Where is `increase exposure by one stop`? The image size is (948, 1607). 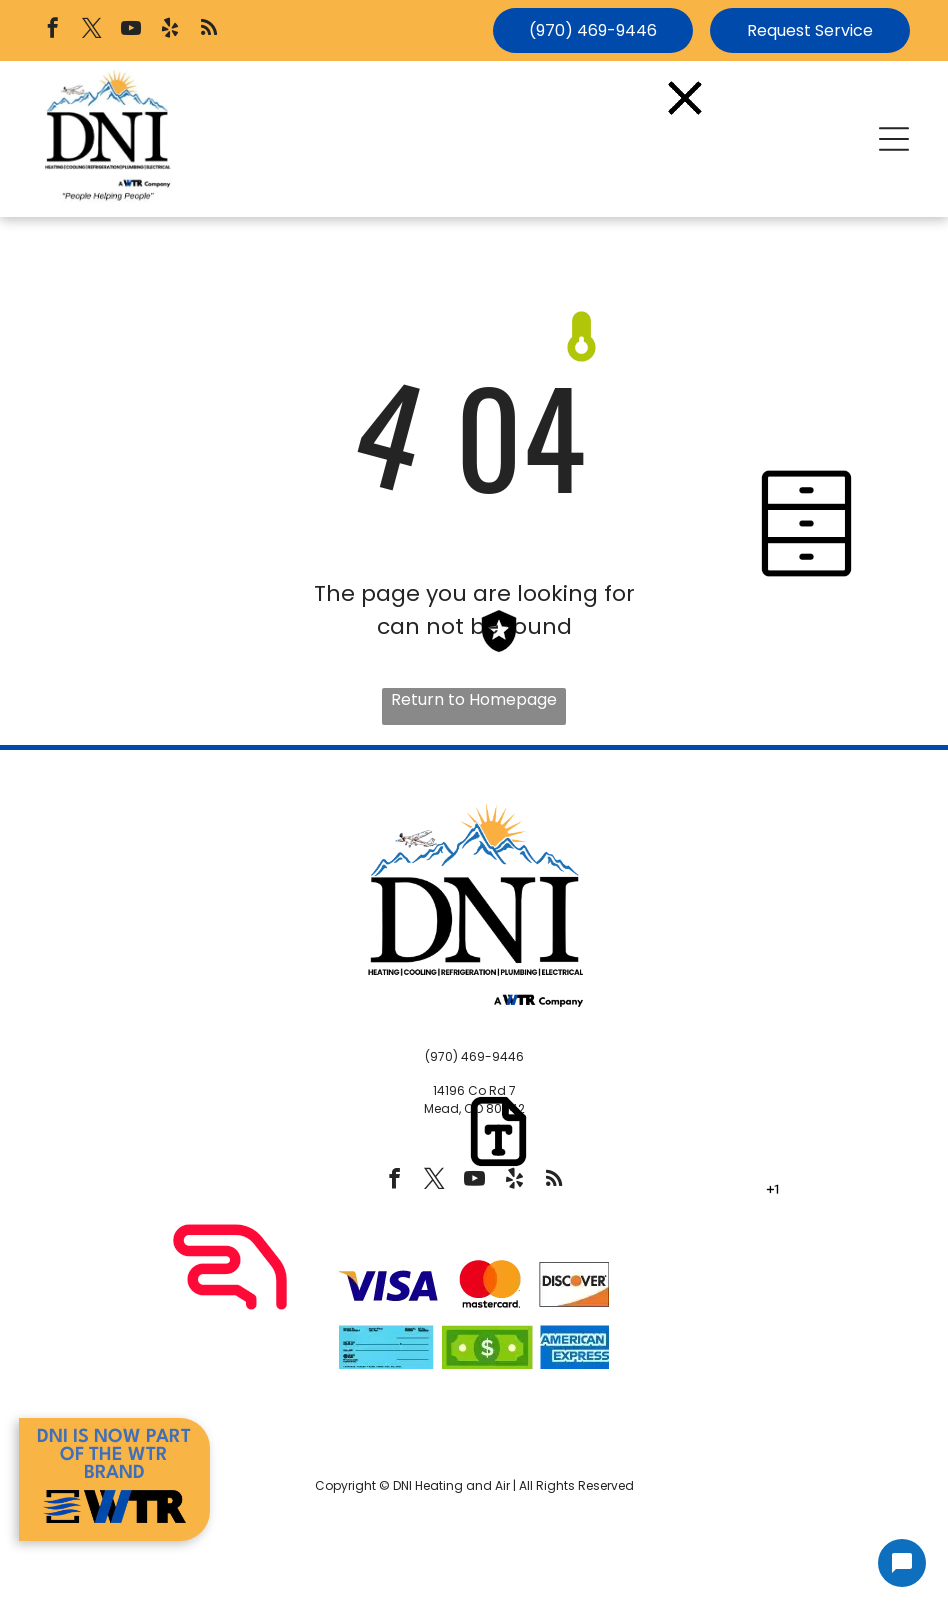 increase exposure by one stop is located at coordinates (772, 1189).